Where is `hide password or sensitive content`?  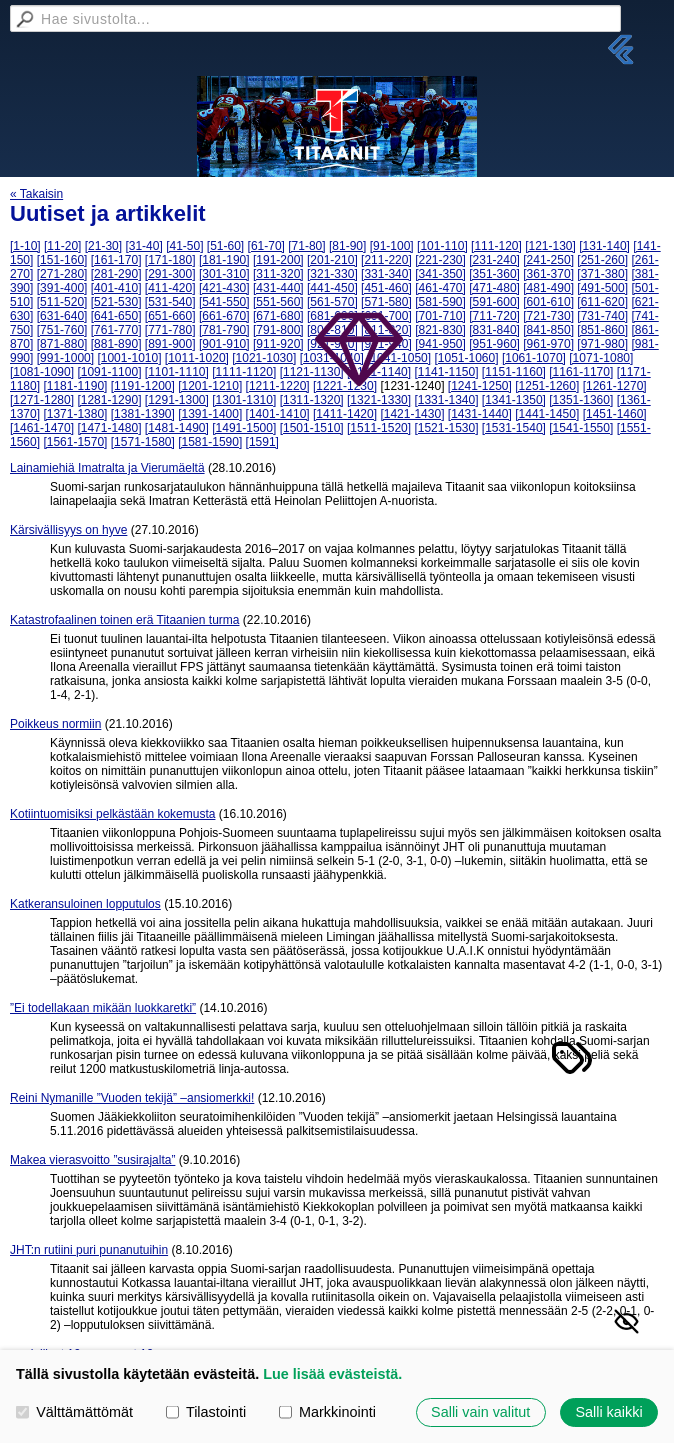 hide password or sensitive content is located at coordinates (626, 1321).